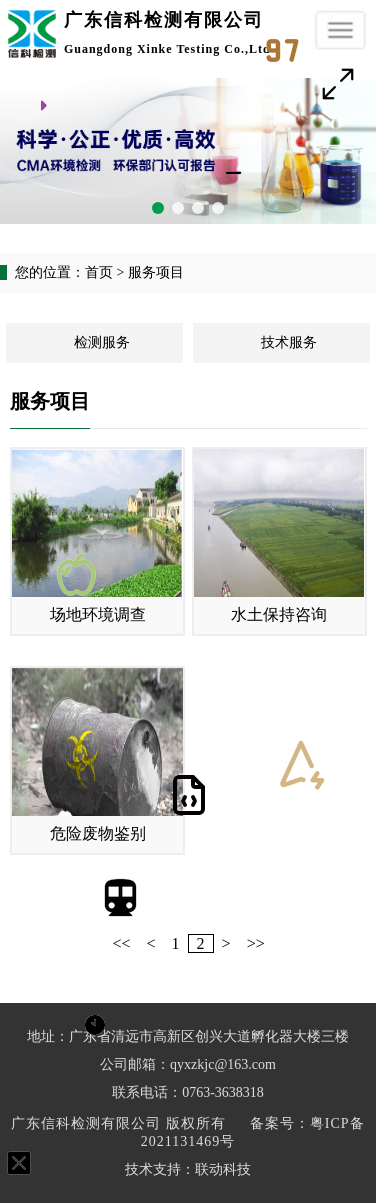  I want to click on indicates the current time is 10 o'clock, so click(95, 1025).